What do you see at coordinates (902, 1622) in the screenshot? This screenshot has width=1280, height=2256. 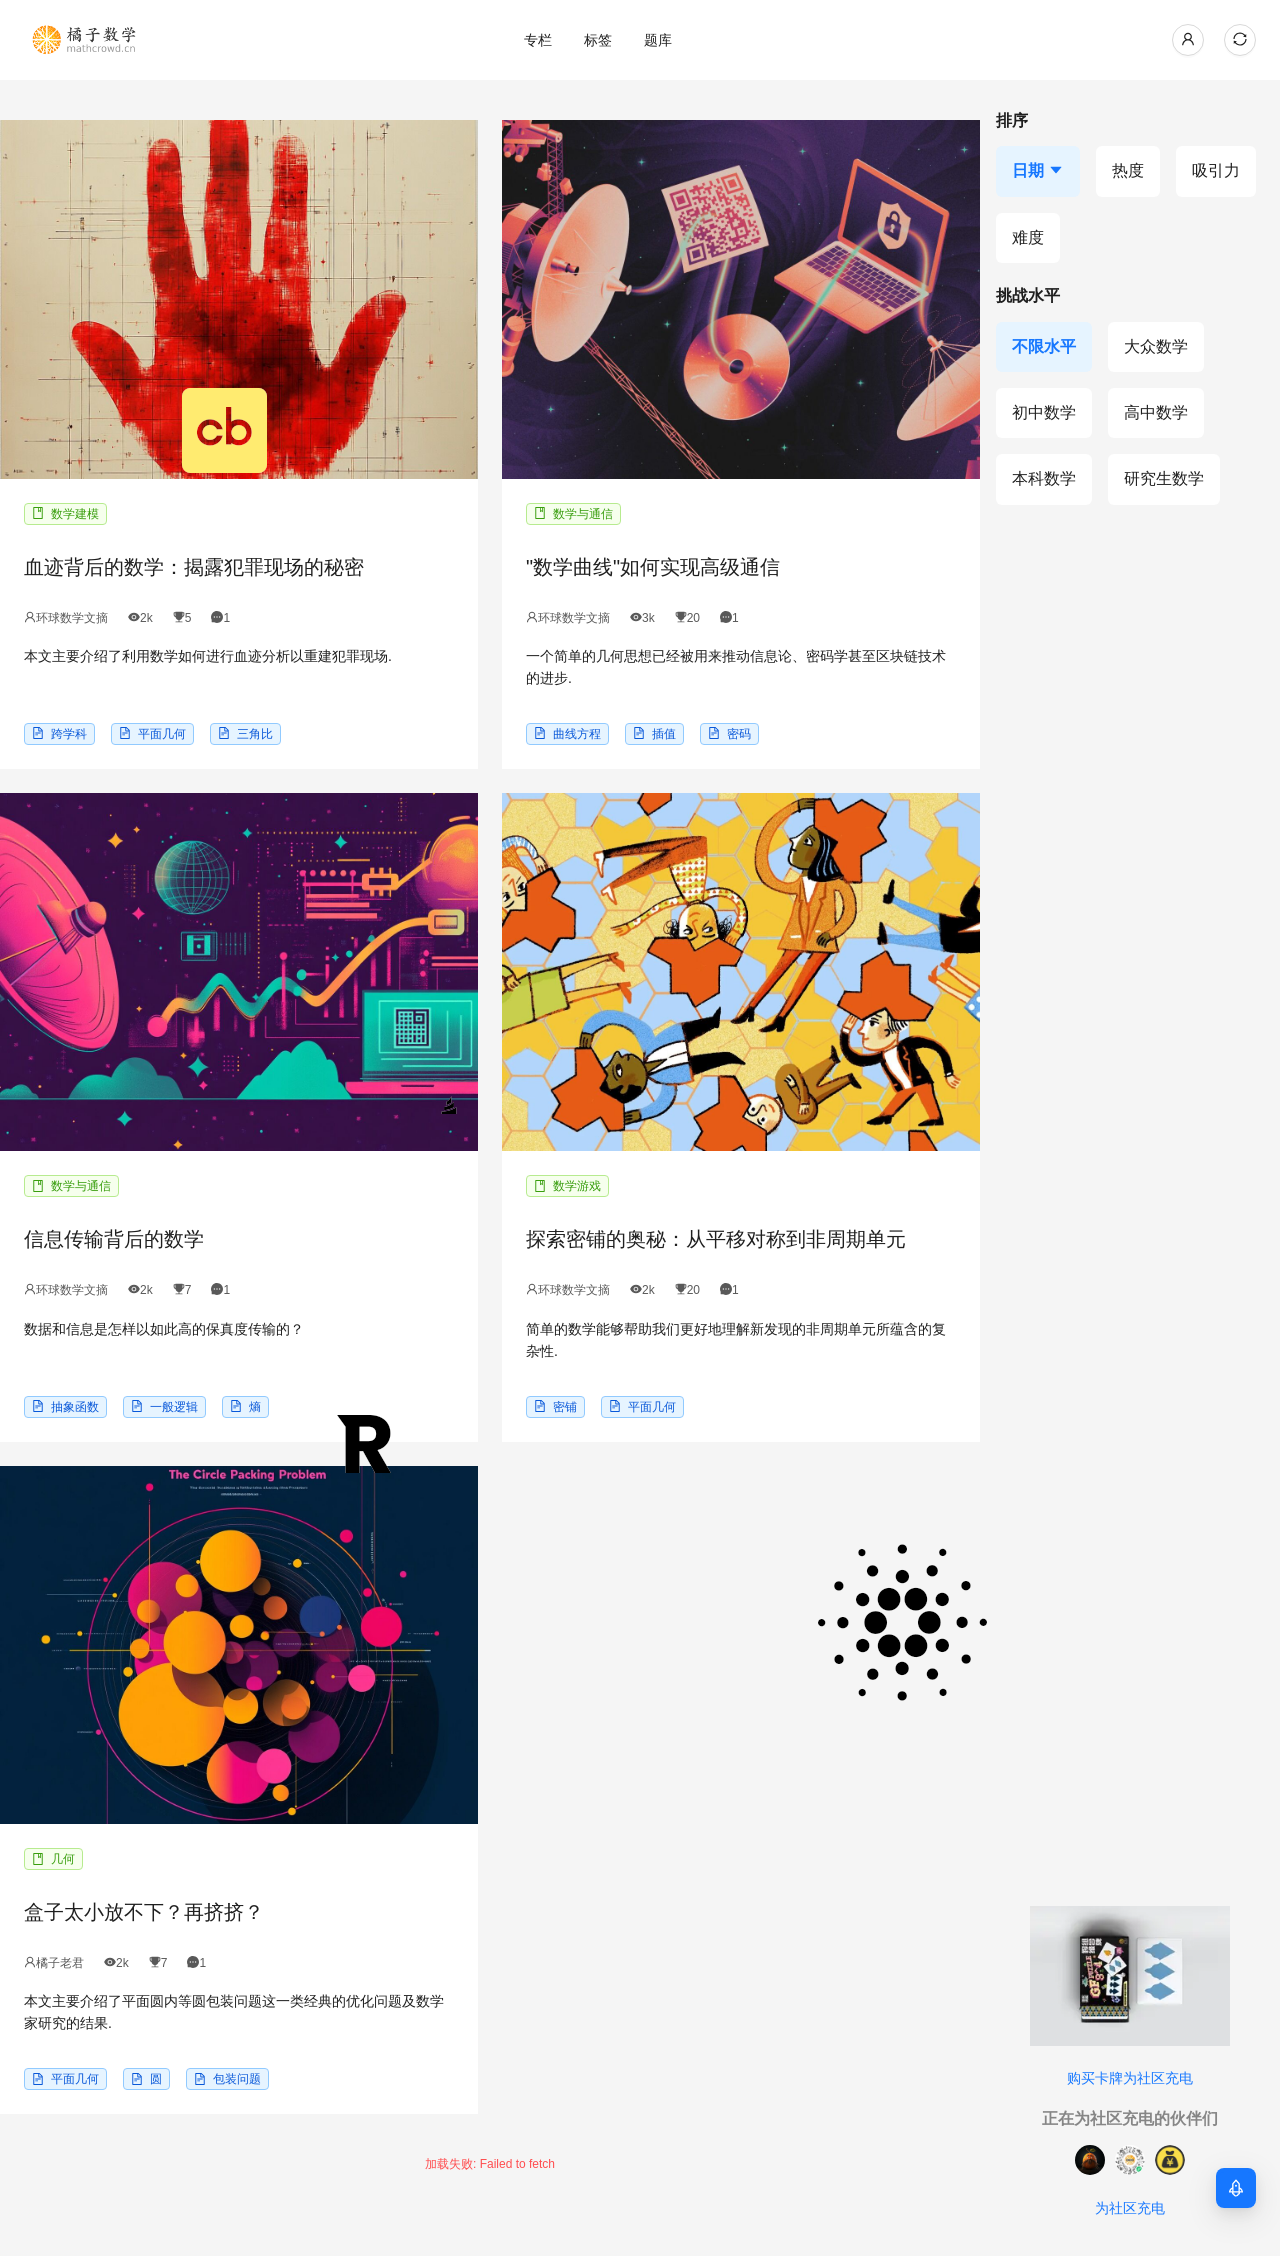 I see `cardano cryptocurrency logo` at bounding box center [902, 1622].